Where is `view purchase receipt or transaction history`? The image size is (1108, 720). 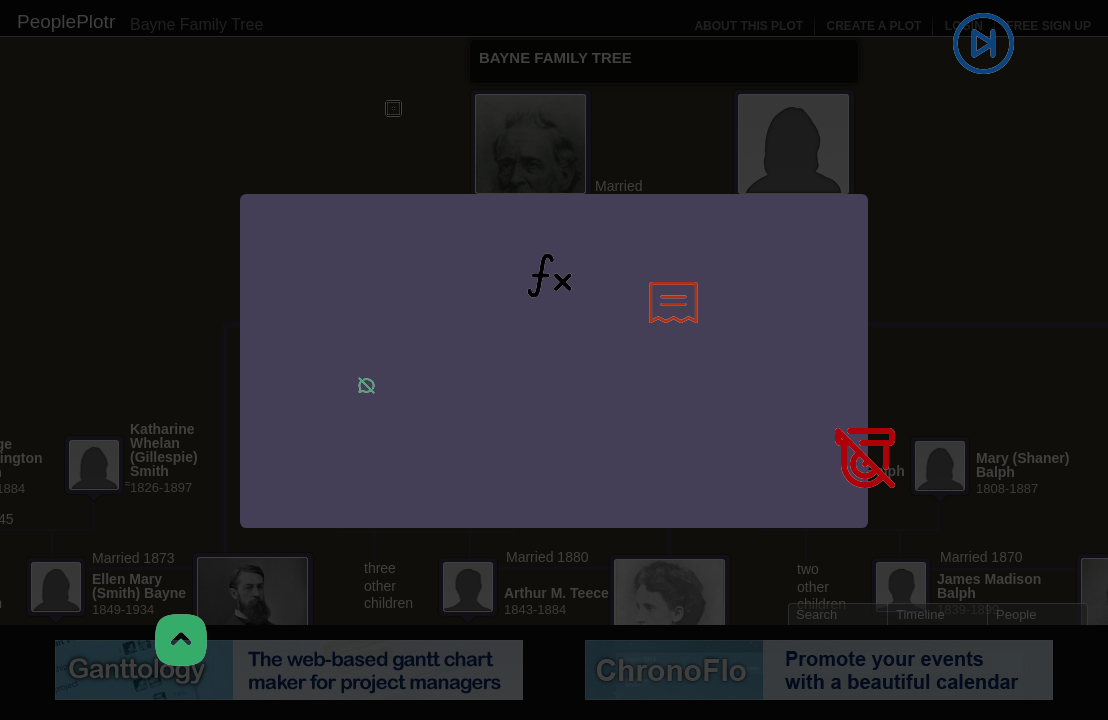 view purchase receipt or transaction history is located at coordinates (673, 302).